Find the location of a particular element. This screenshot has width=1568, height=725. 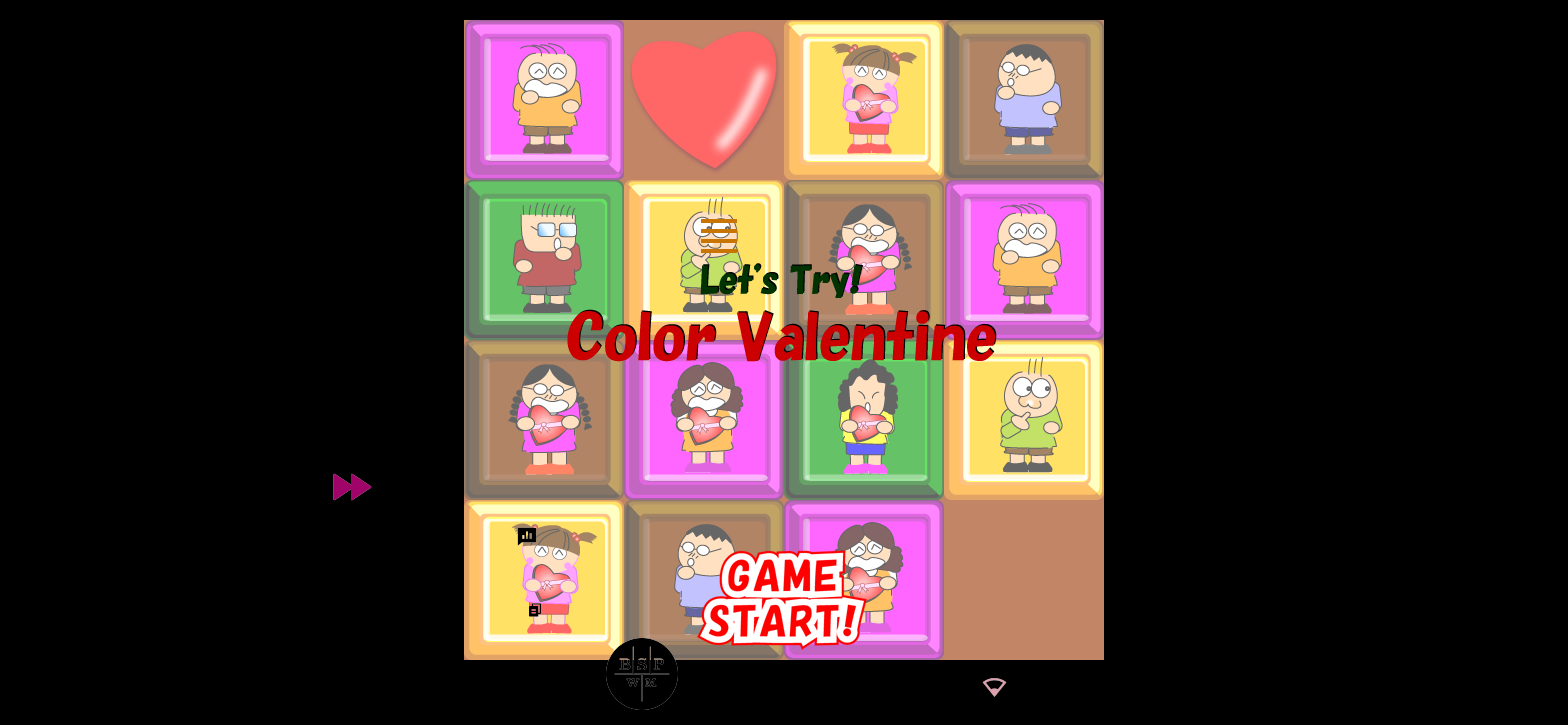

fast forward media playback is located at coordinates (351, 487).